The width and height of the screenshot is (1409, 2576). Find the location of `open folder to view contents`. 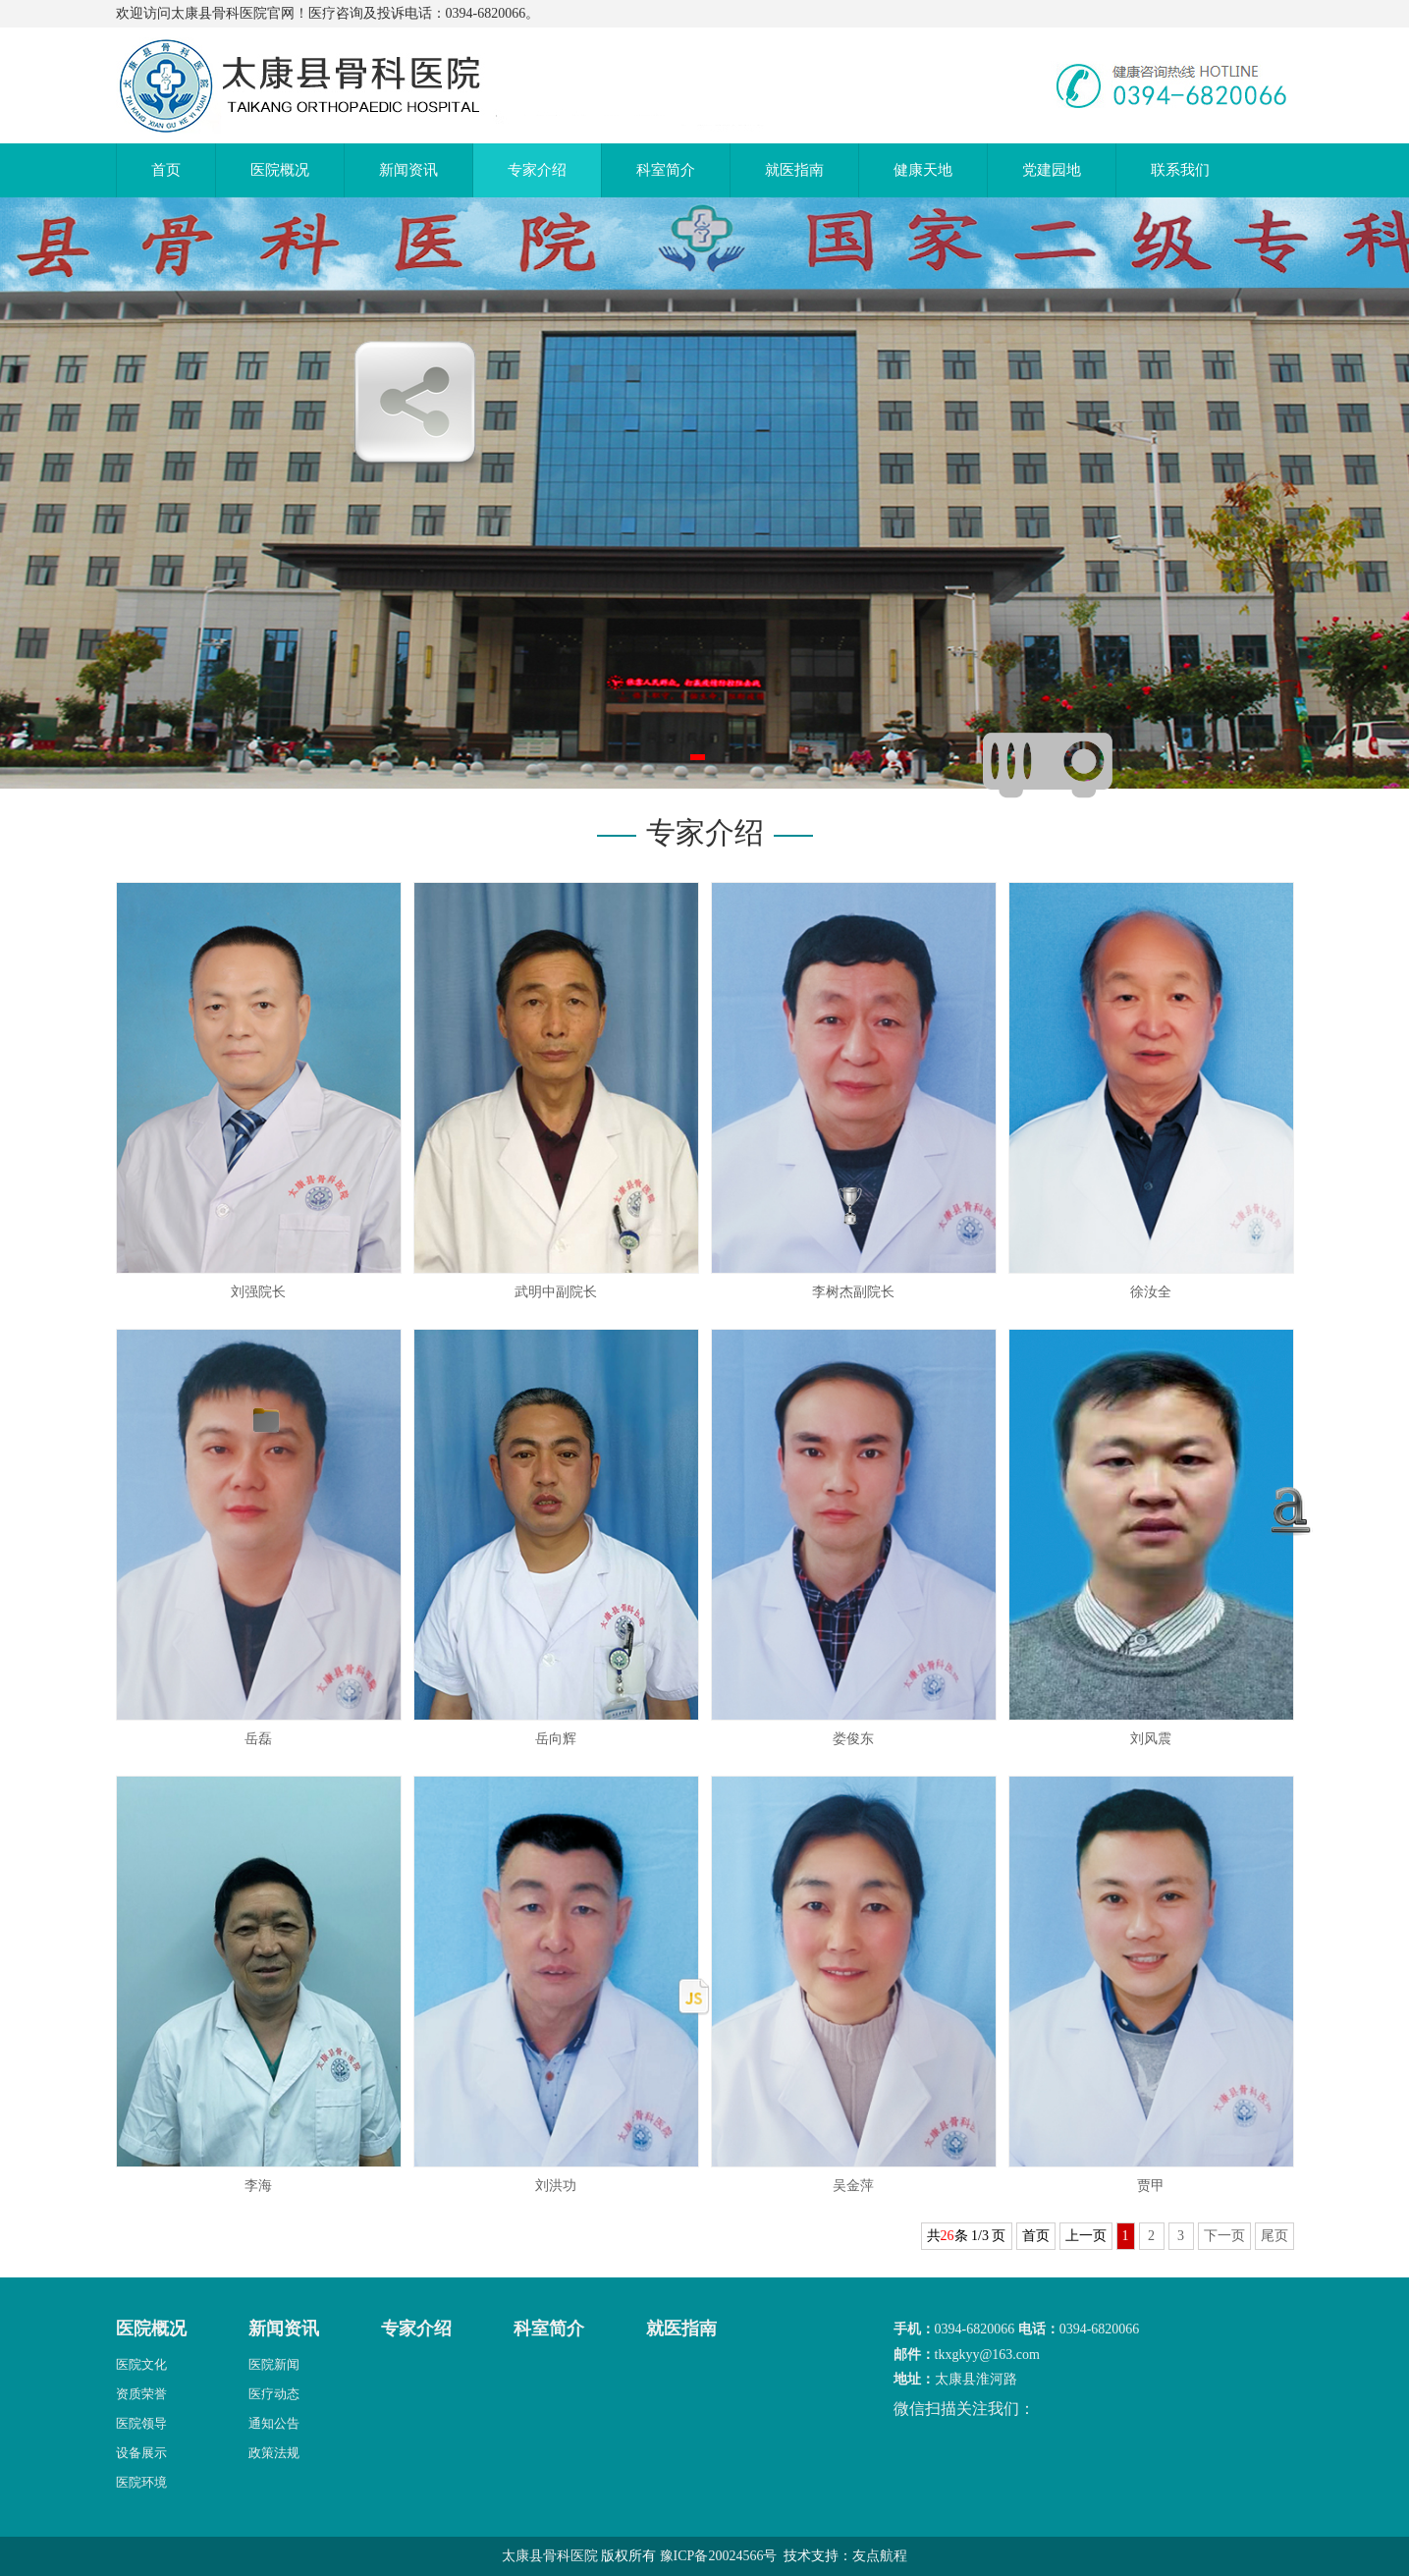

open folder to view contents is located at coordinates (266, 1420).